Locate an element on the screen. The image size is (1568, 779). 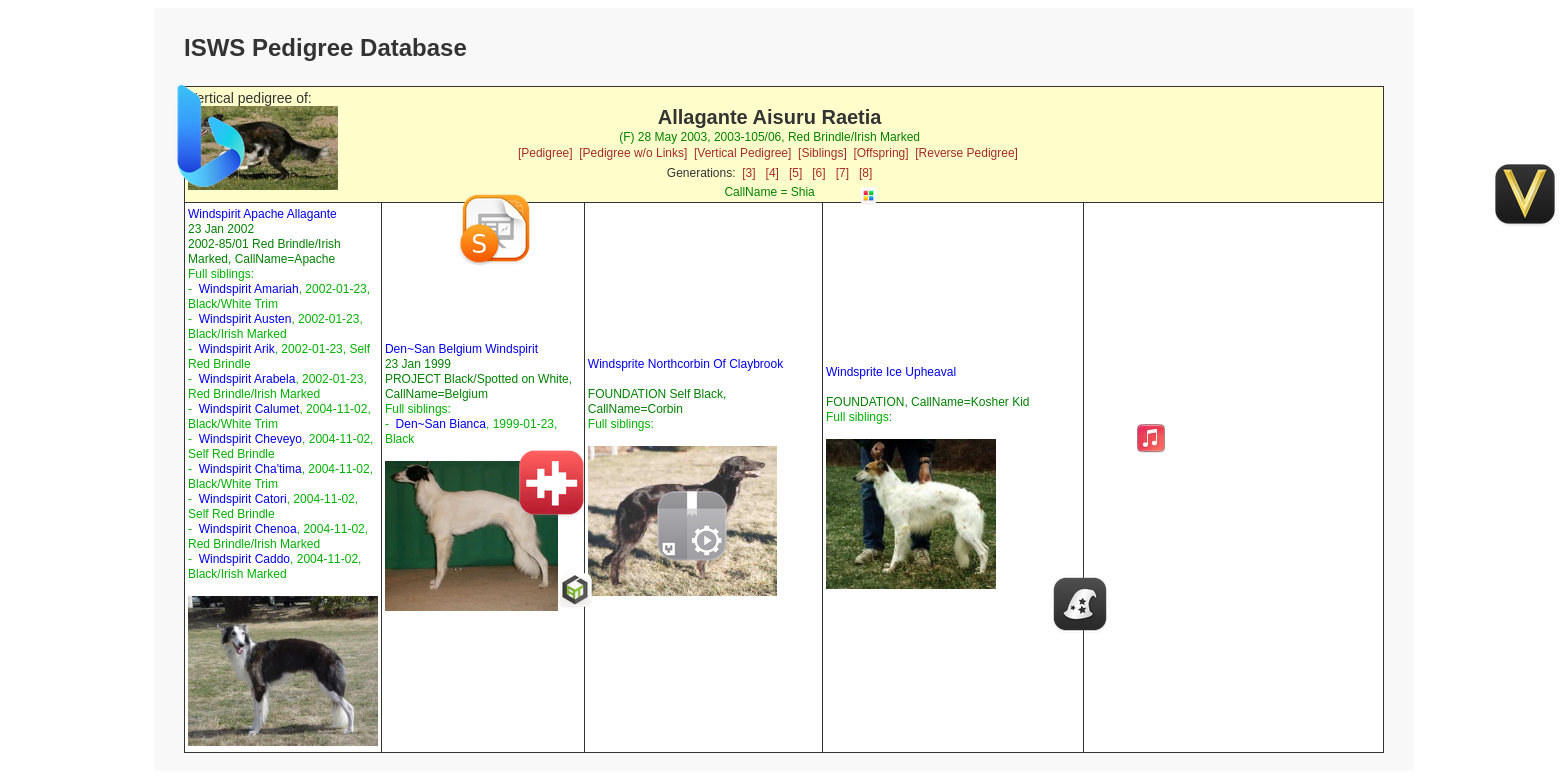
open freeoffice presentations app is located at coordinates (496, 228).